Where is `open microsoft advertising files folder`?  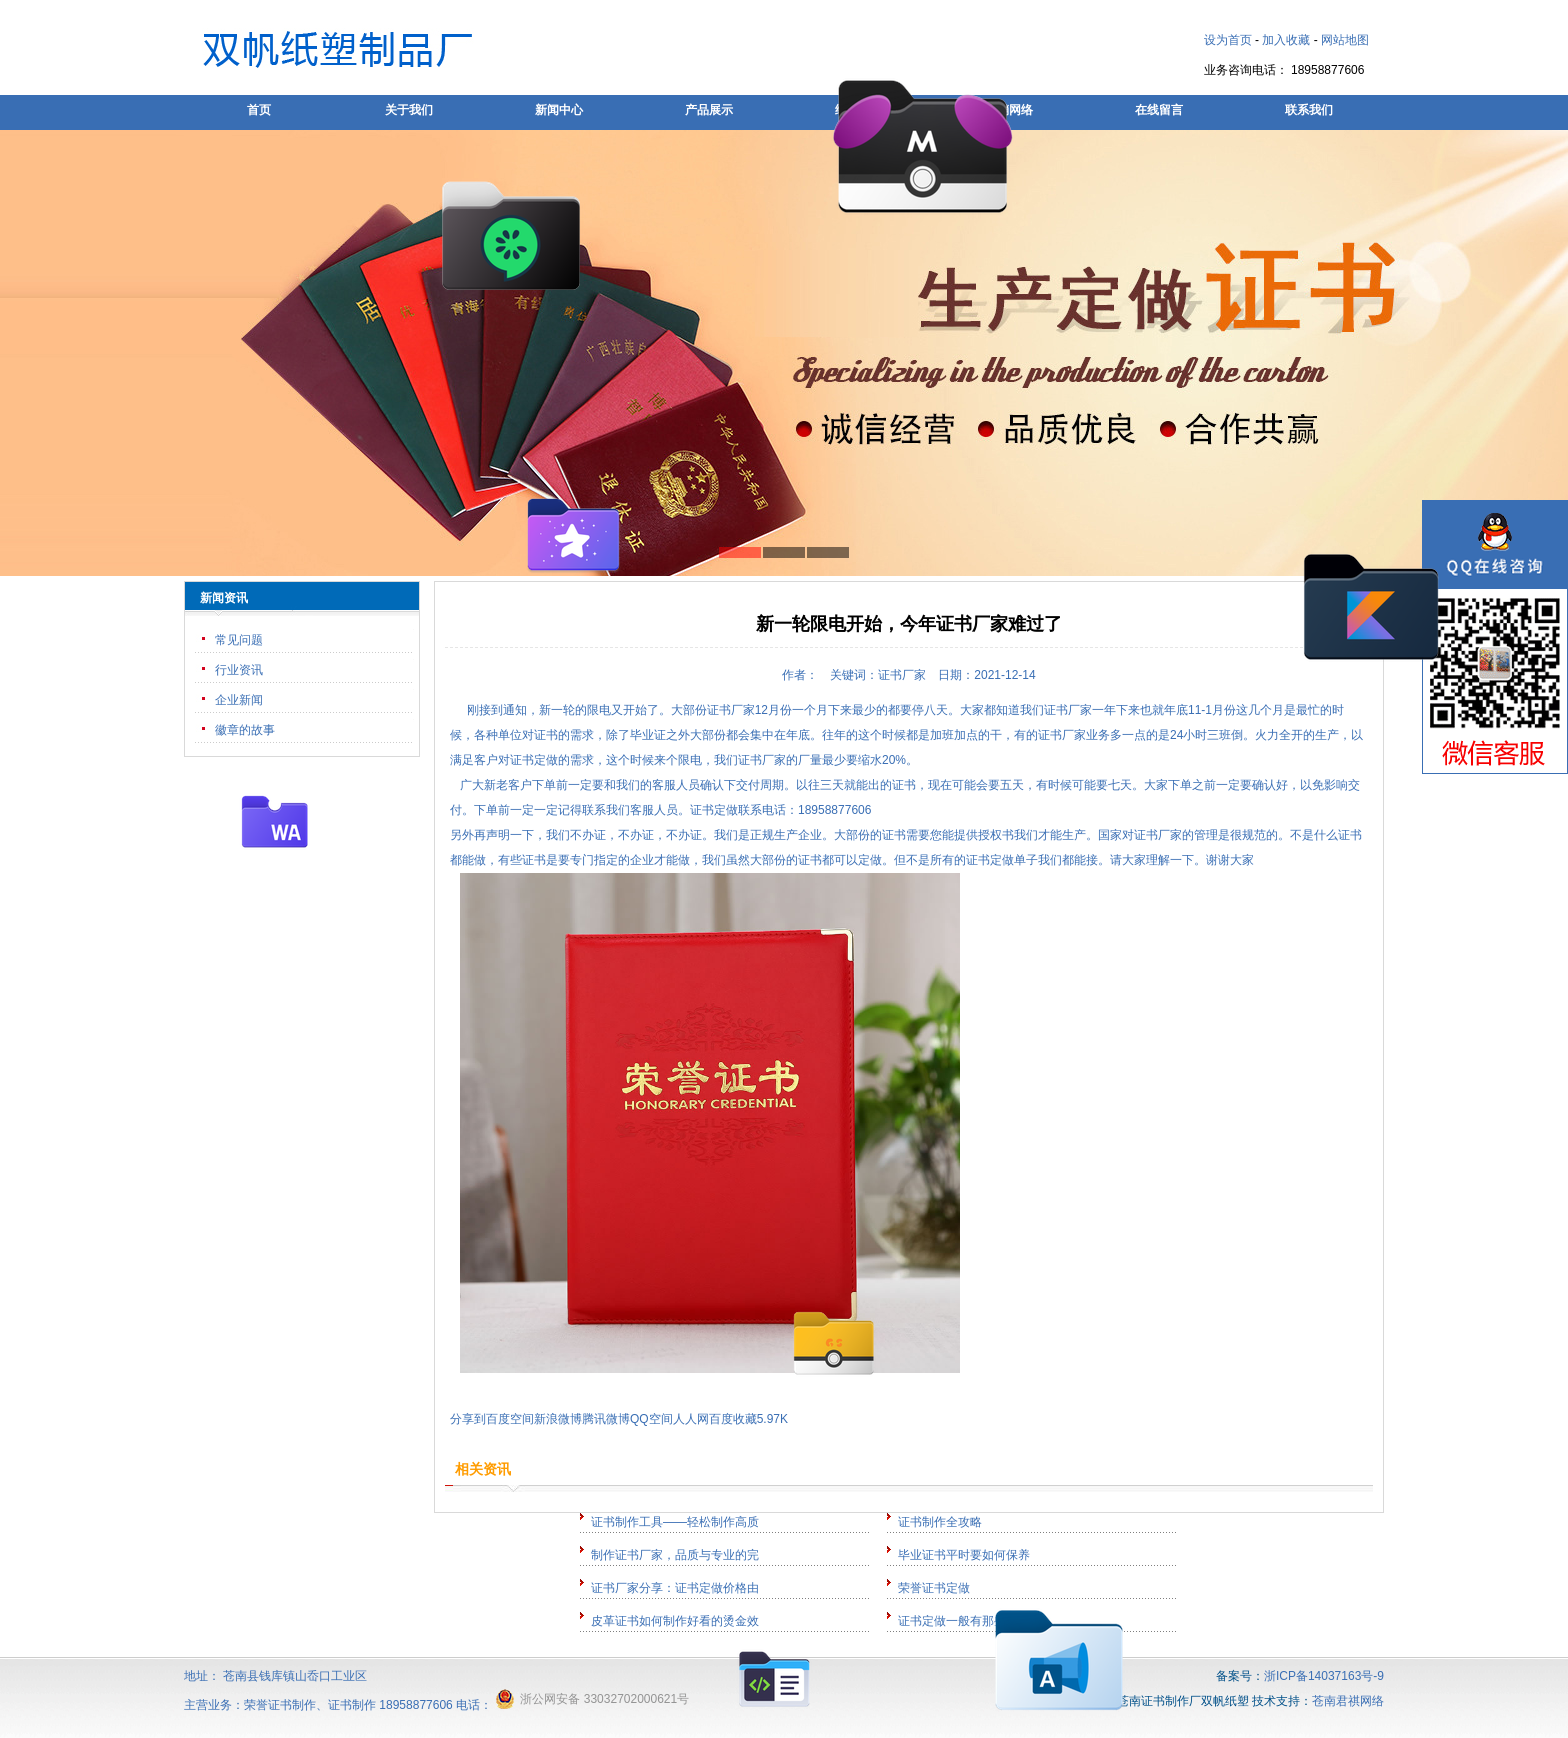 open microsoft advertising files folder is located at coordinates (1058, 1663).